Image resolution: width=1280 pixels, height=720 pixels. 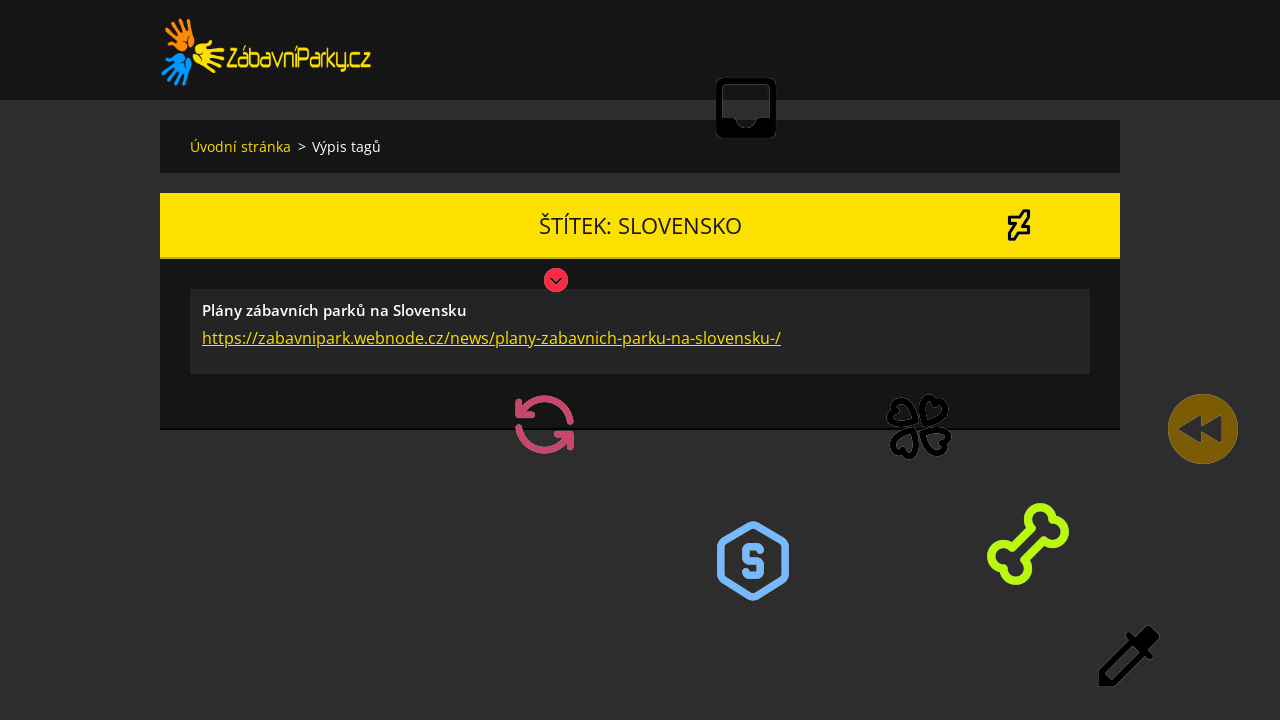 What do you see at coordinates (1129, 656) in the screenshot?
I see `pick a color from the canvas` at bounding box center [1129, 656].